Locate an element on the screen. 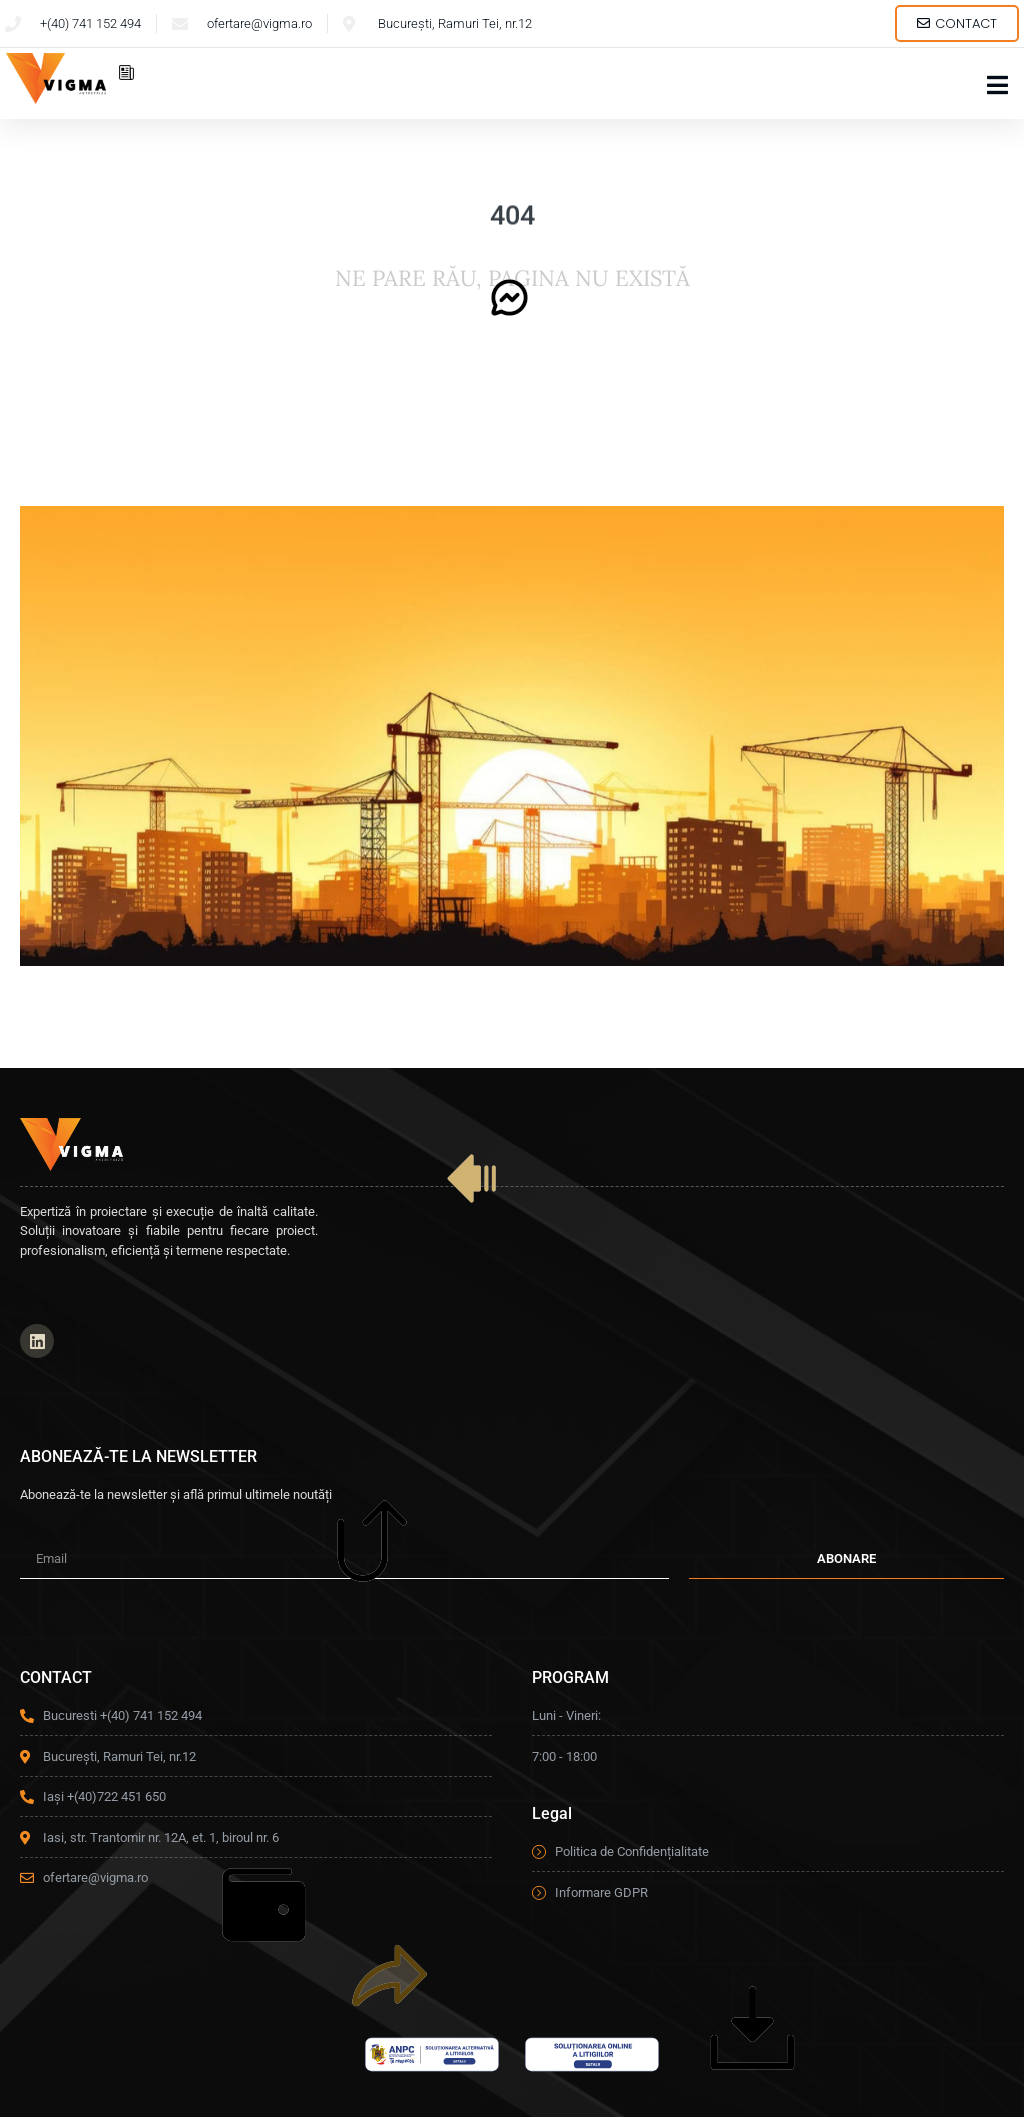  go back multiple steps is located at coordinates (473, 1178).